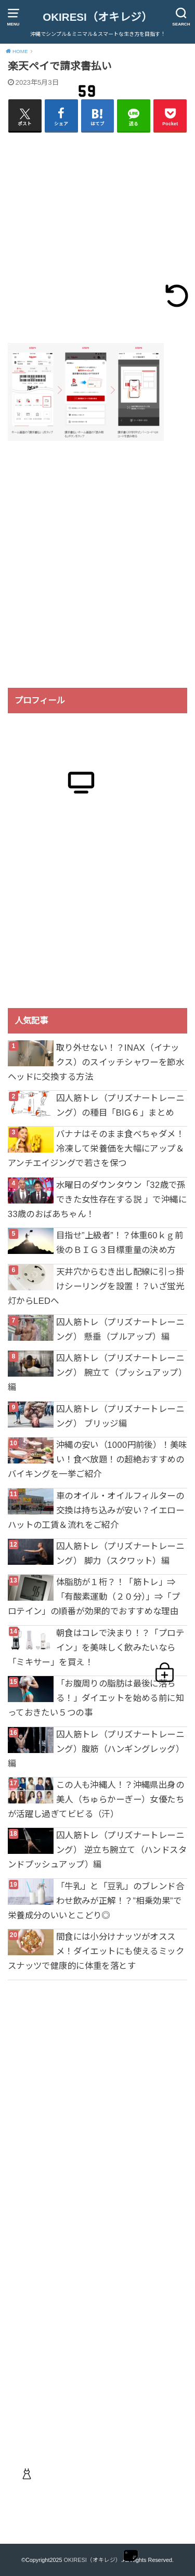 The width and height of the screenshot is (195, 2576). I want to click on undo the last action, so click(177, 296).